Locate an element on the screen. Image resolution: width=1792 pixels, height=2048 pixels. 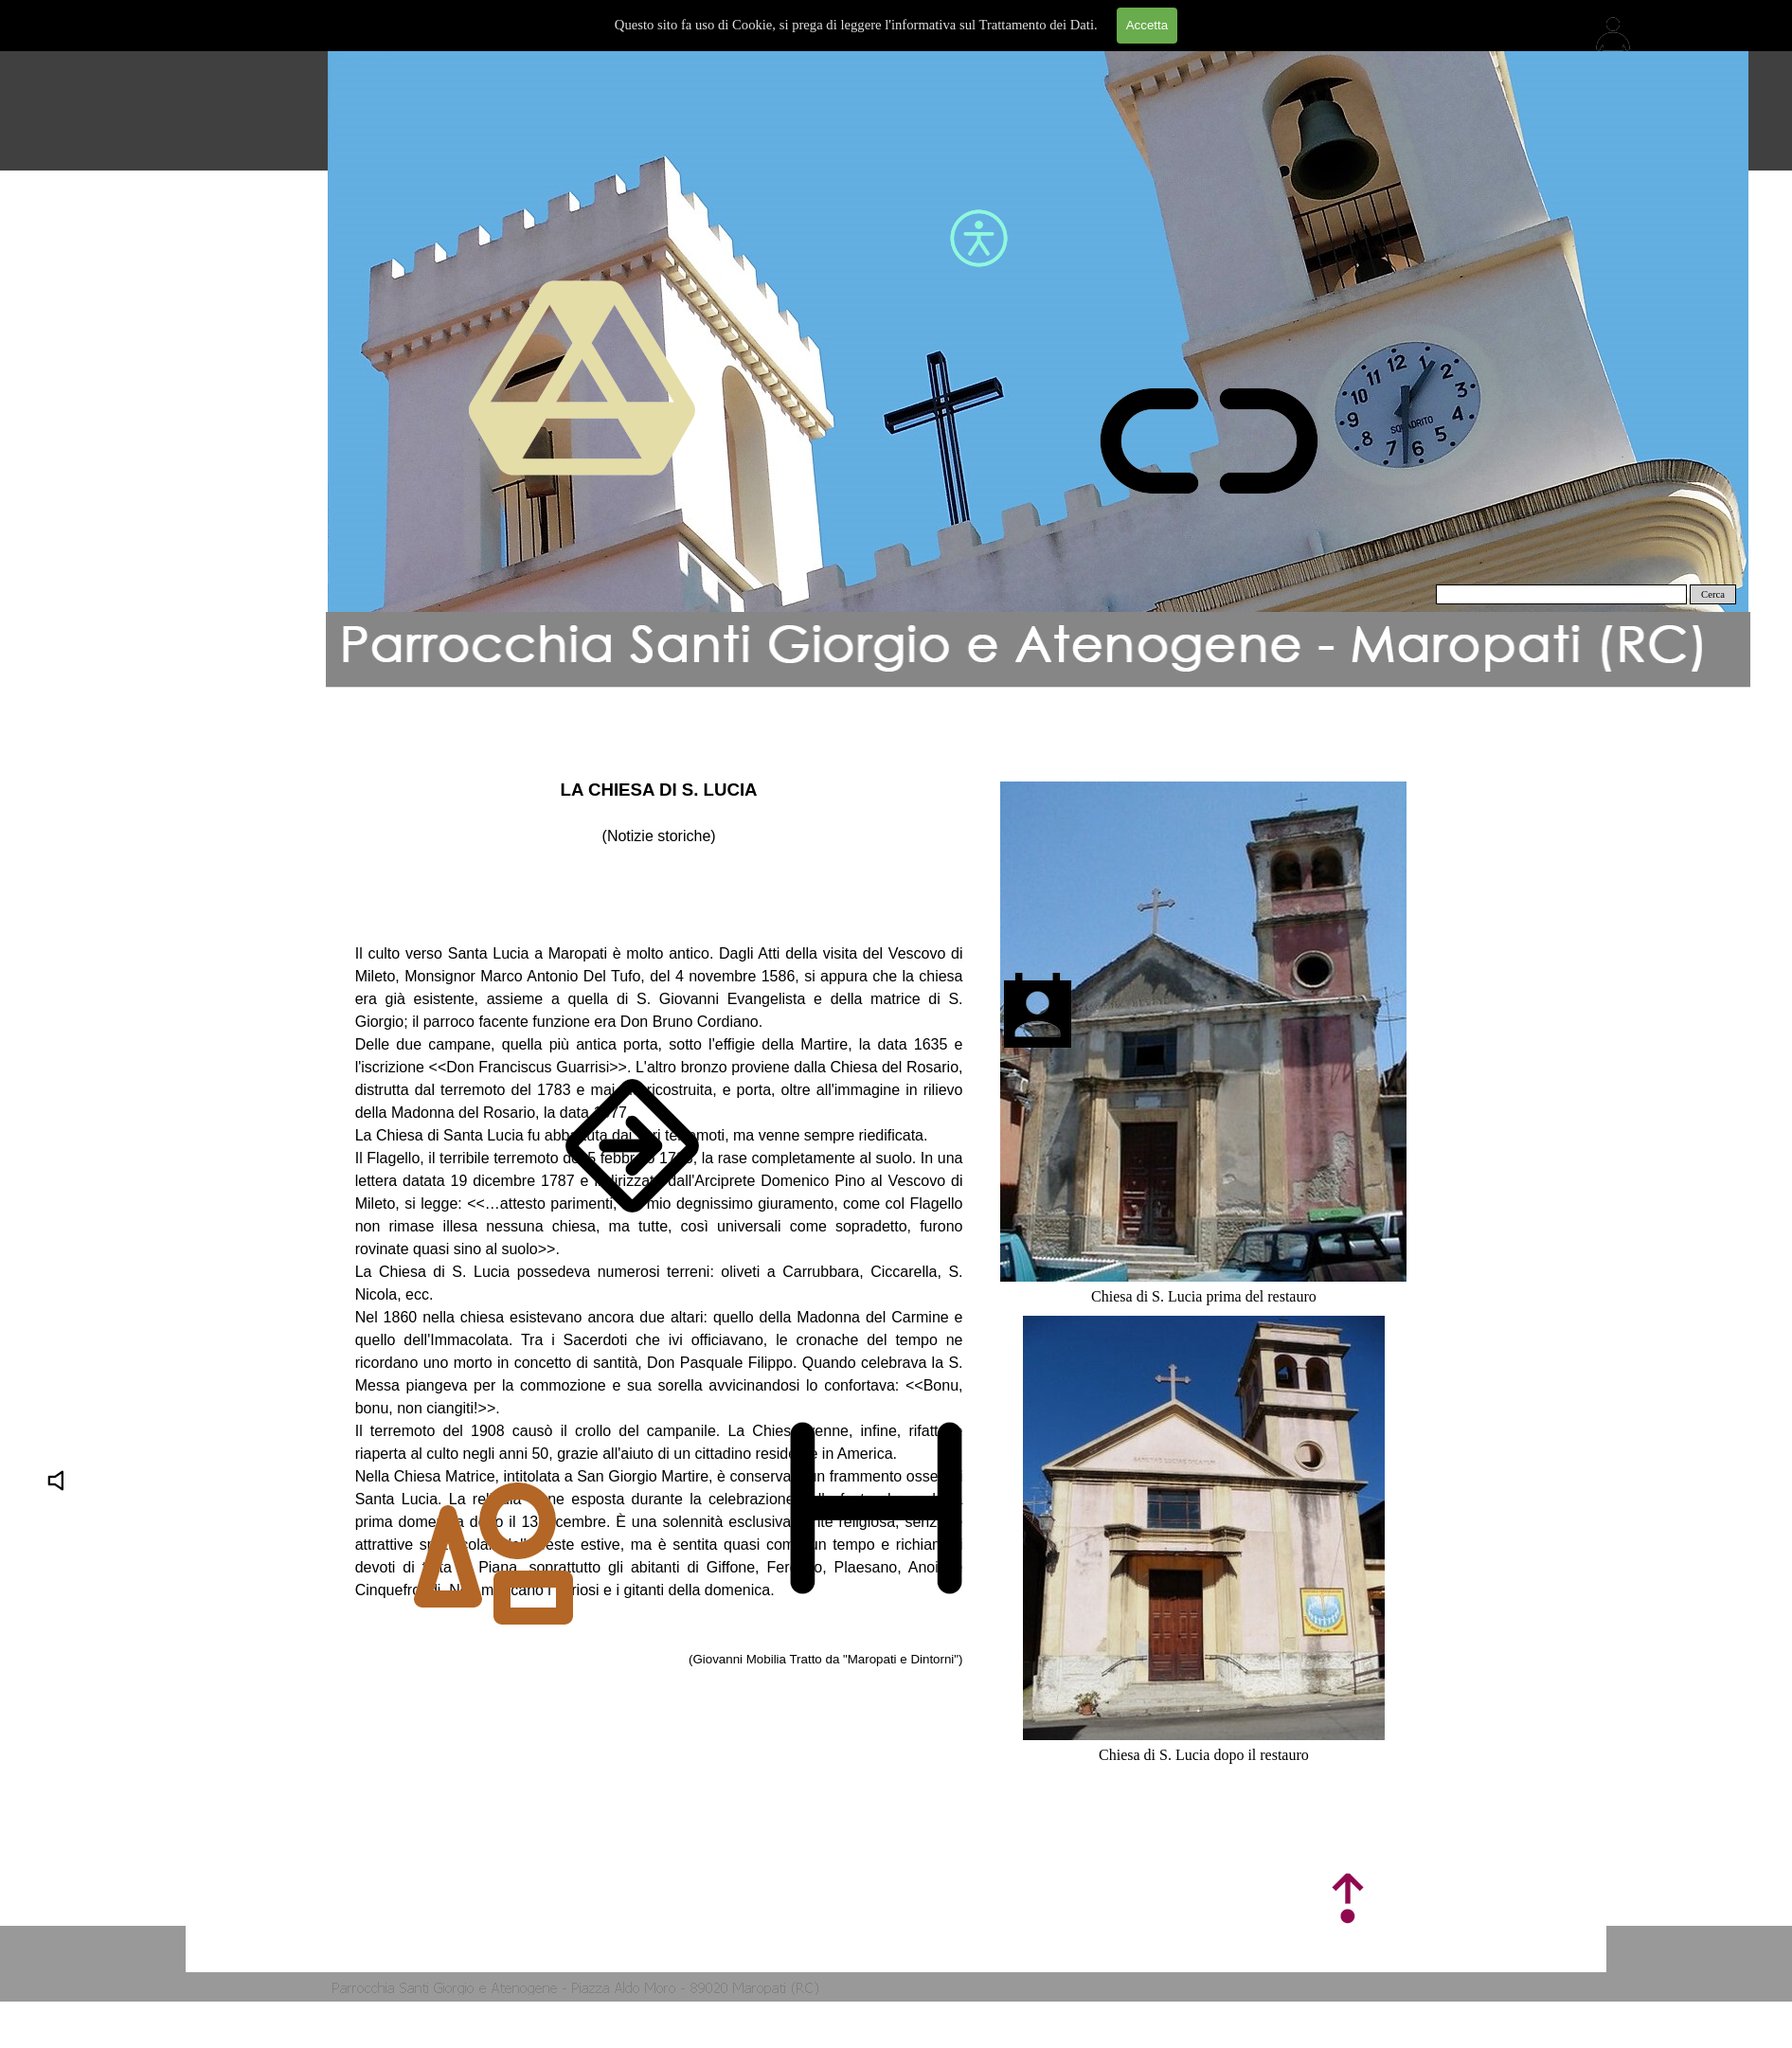
step out of the current function during debugging is located at coordinates (1348, 1898).